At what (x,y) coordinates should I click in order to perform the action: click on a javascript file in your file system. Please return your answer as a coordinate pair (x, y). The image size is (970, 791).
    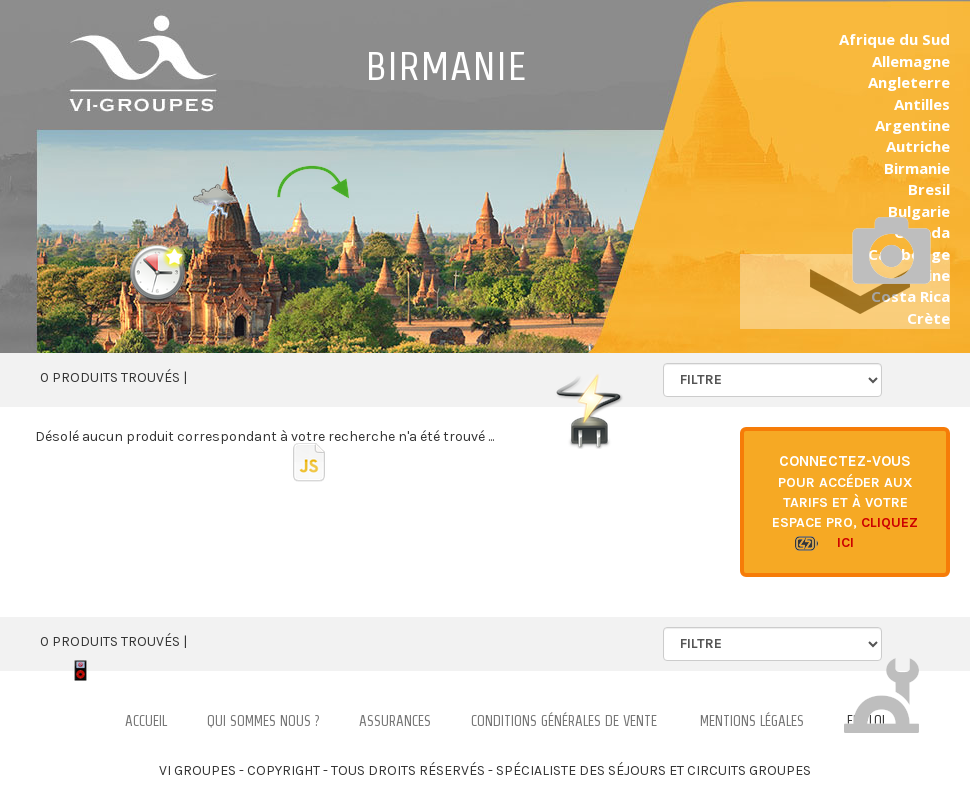
    Looking at the image, I should click on (309, 462).